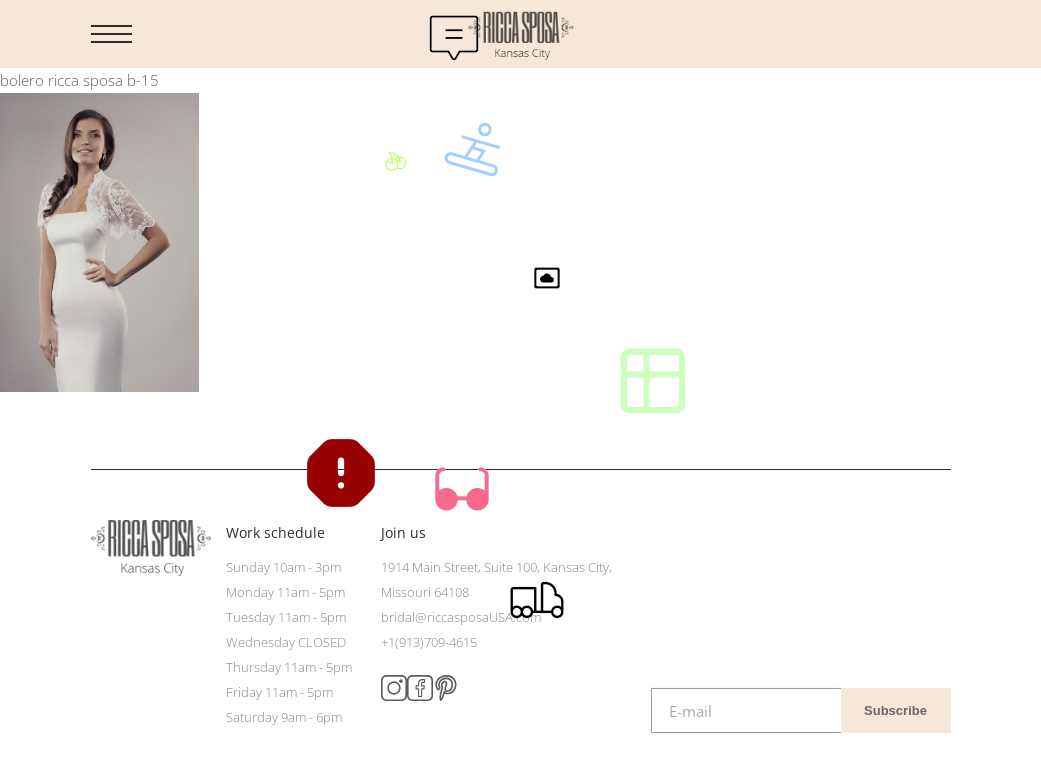  Describe the element at coordinates (395, 161) in the screenshot. I see `indicates fruit or produce category` at that location.